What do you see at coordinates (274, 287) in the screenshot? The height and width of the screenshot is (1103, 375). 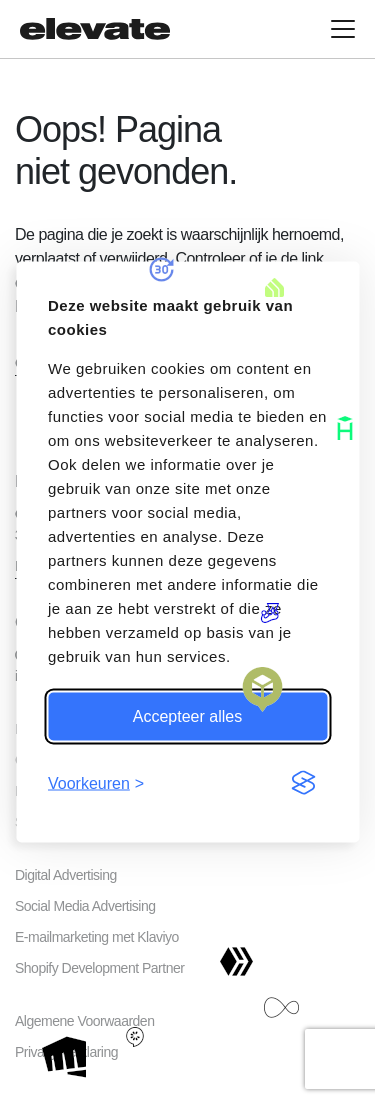 I see `open the kasa smart home app` at bounding box center [274, 287].